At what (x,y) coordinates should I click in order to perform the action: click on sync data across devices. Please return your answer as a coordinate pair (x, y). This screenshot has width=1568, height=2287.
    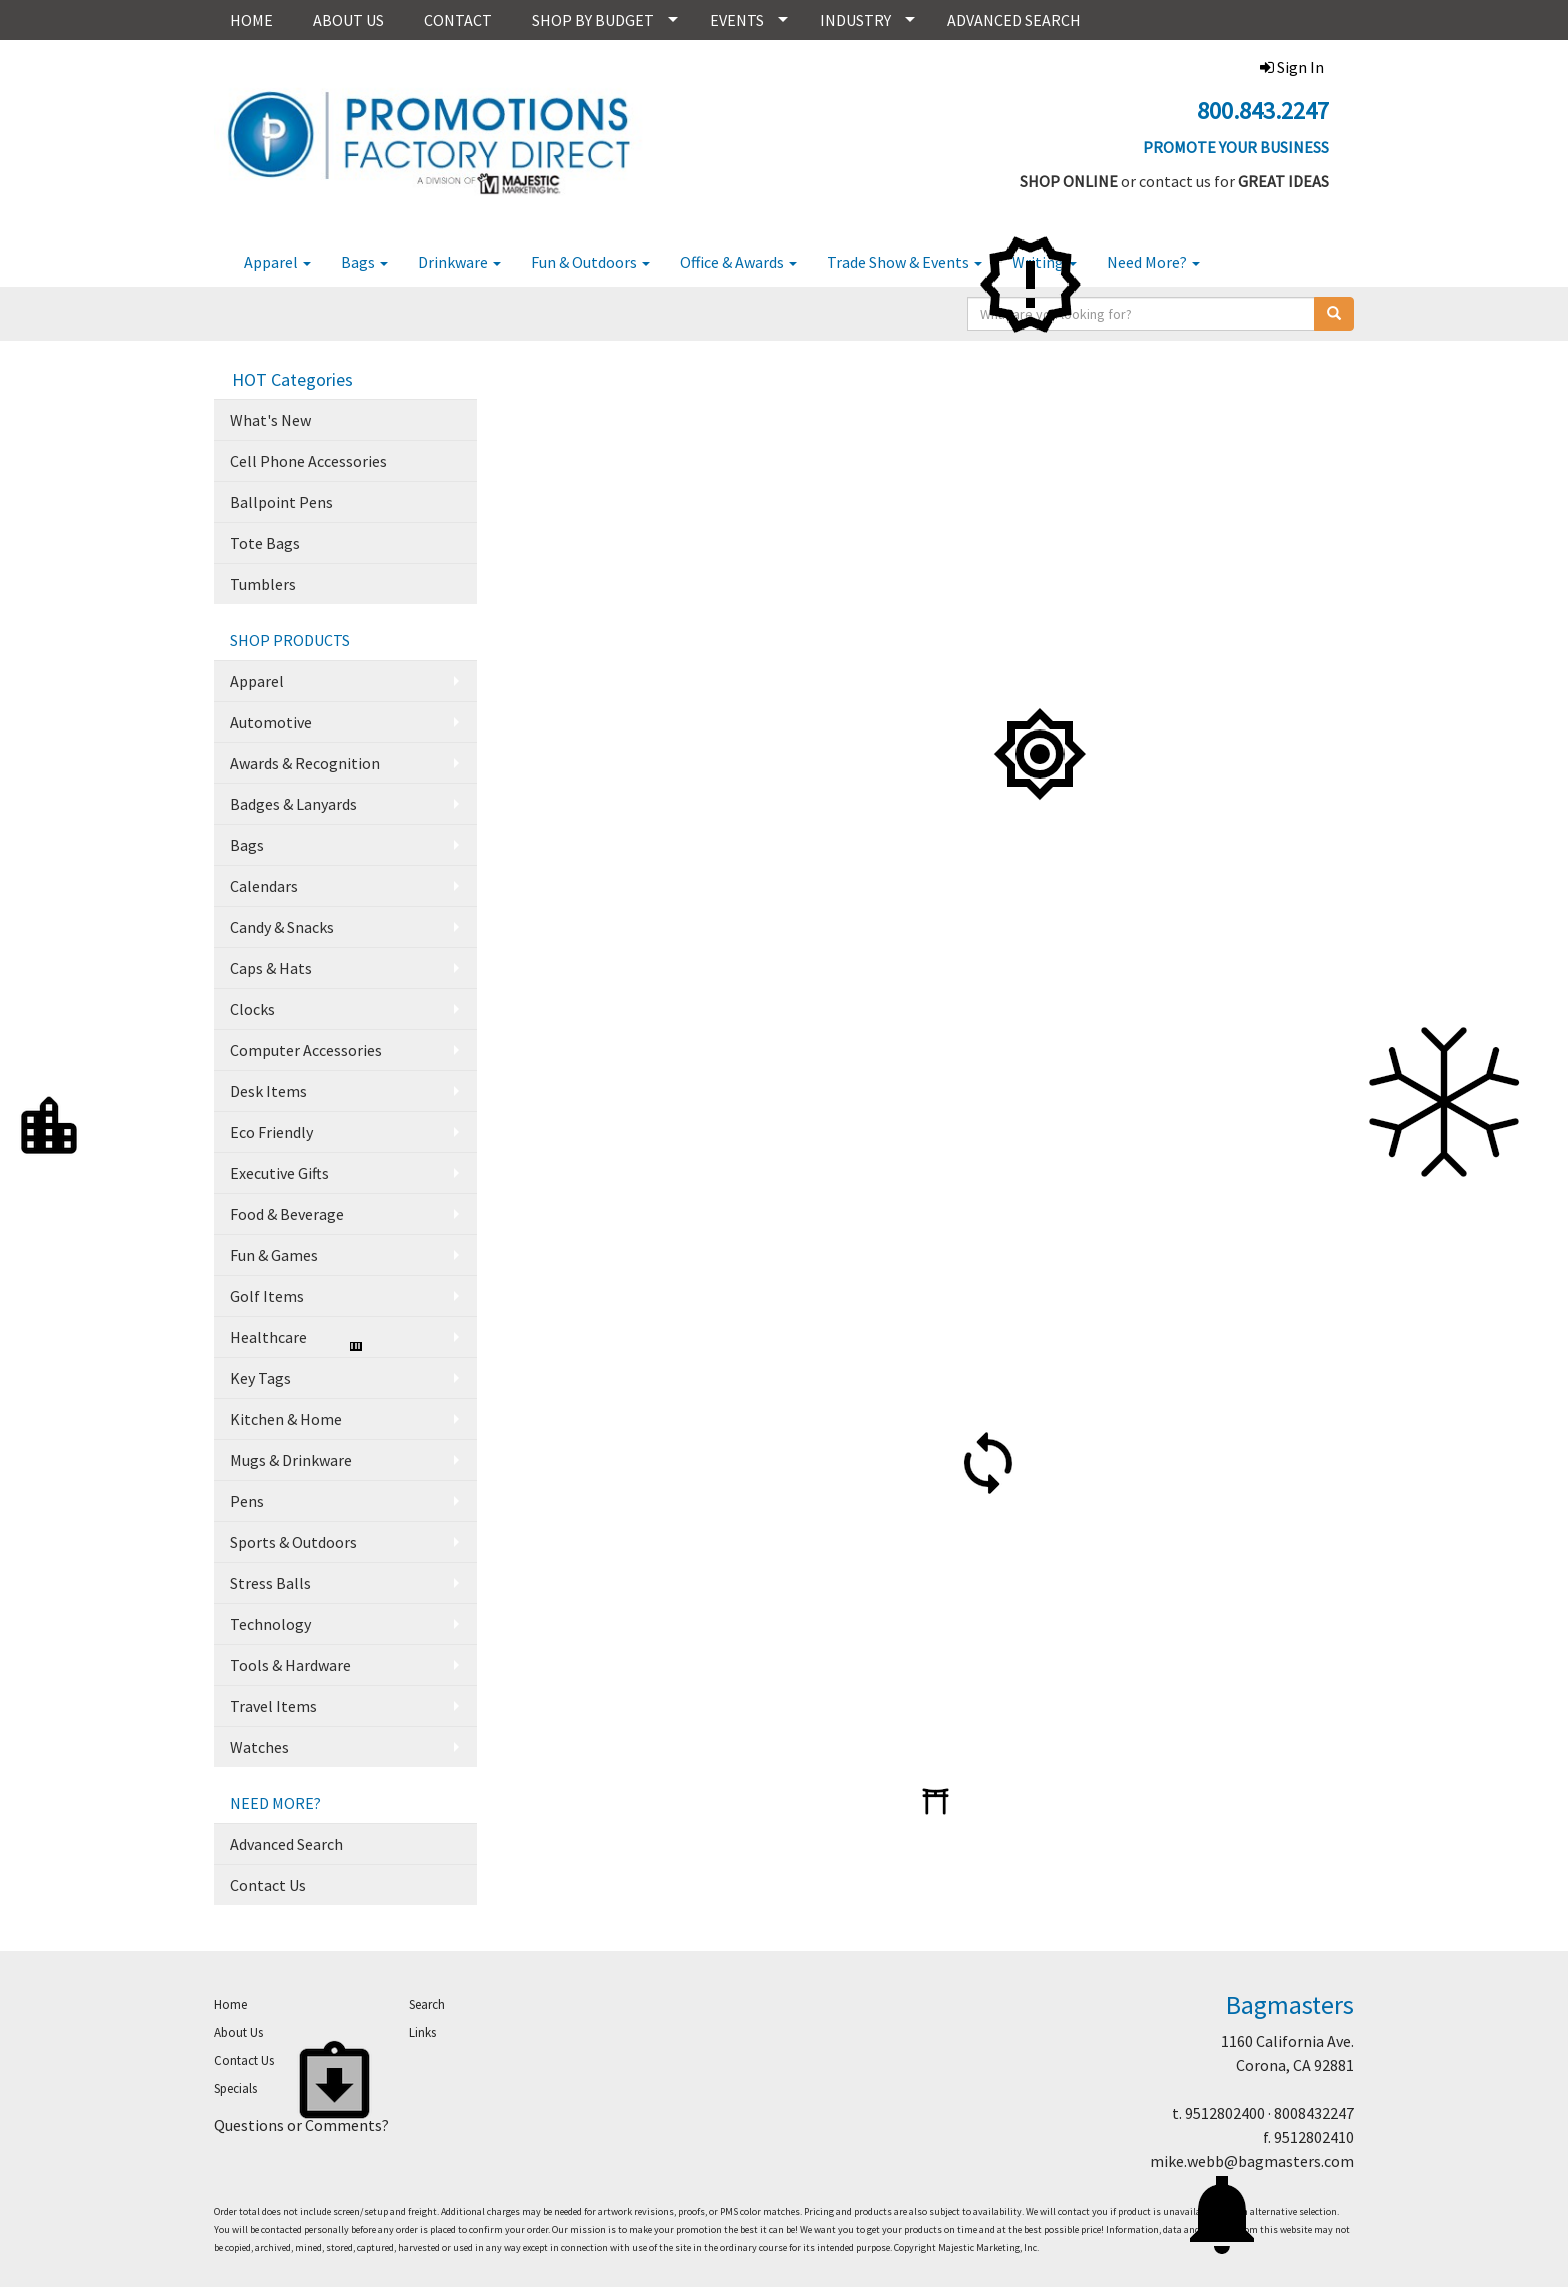
    Looking at the image, I should click on (988, 1463).